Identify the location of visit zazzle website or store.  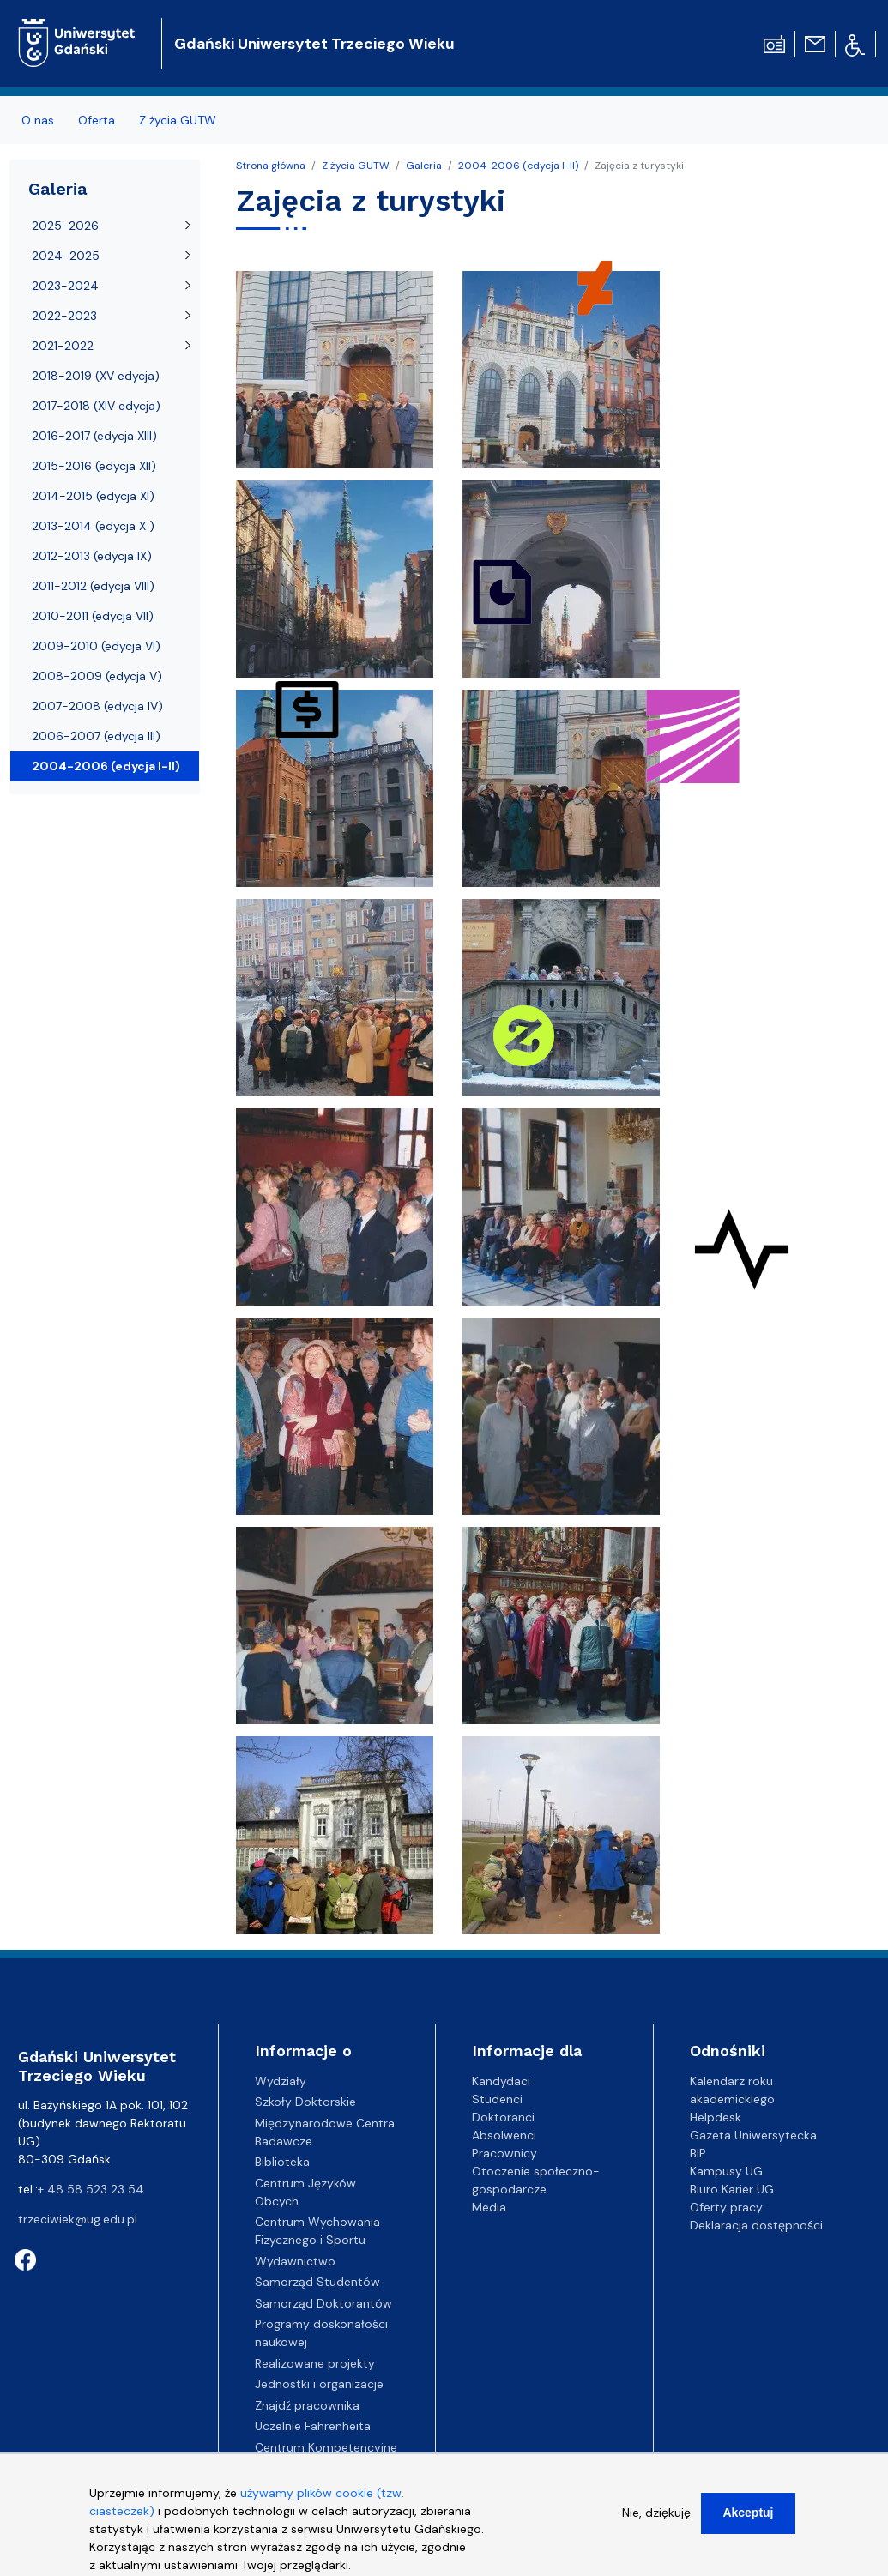
(523, 1035).